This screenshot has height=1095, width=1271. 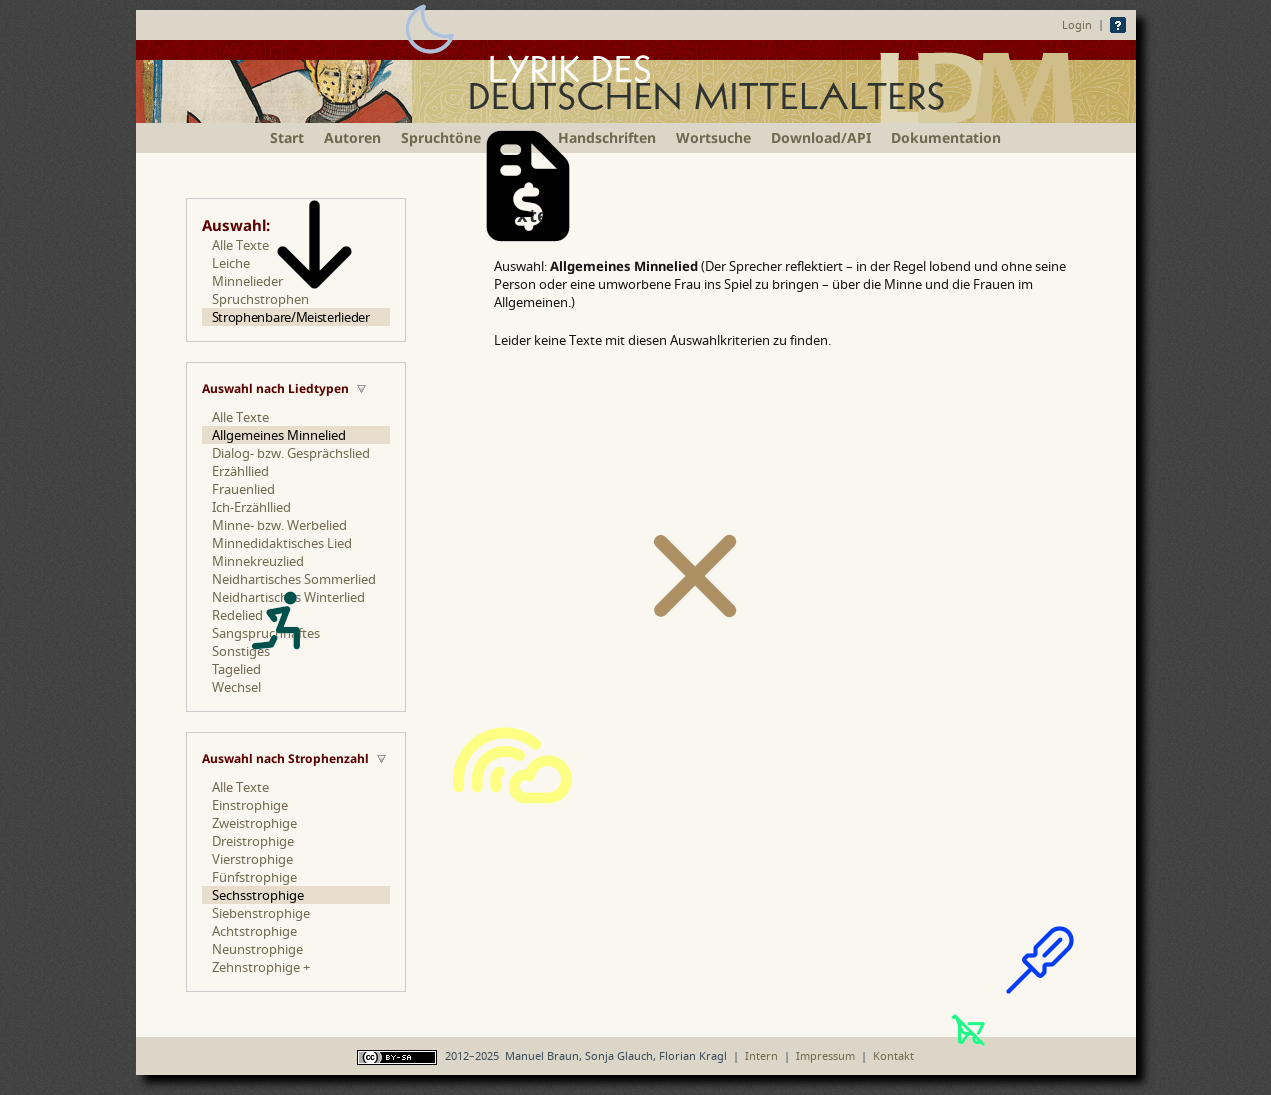 What do you see at coordinates (314, 244) in the screenshot?
I see `scroll down or view more content` at bounding box center [314, 244].